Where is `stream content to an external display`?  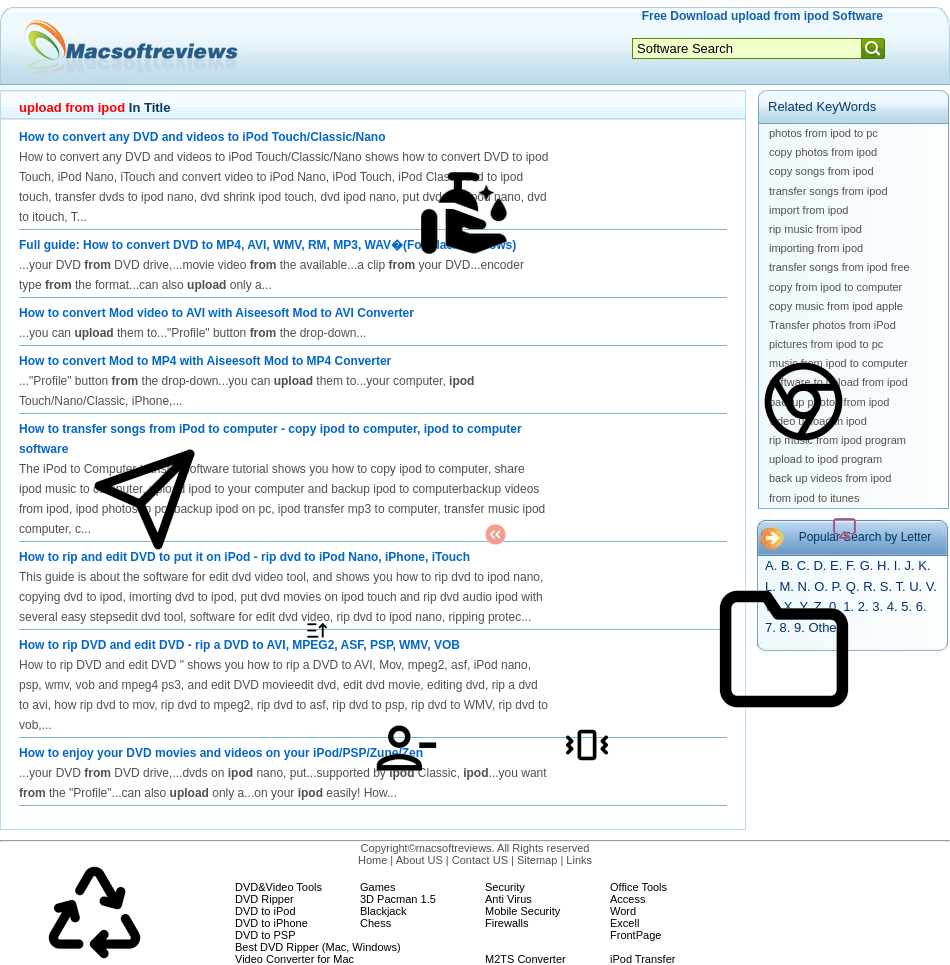
stream content to an external display is located at coordinates (844, 528).